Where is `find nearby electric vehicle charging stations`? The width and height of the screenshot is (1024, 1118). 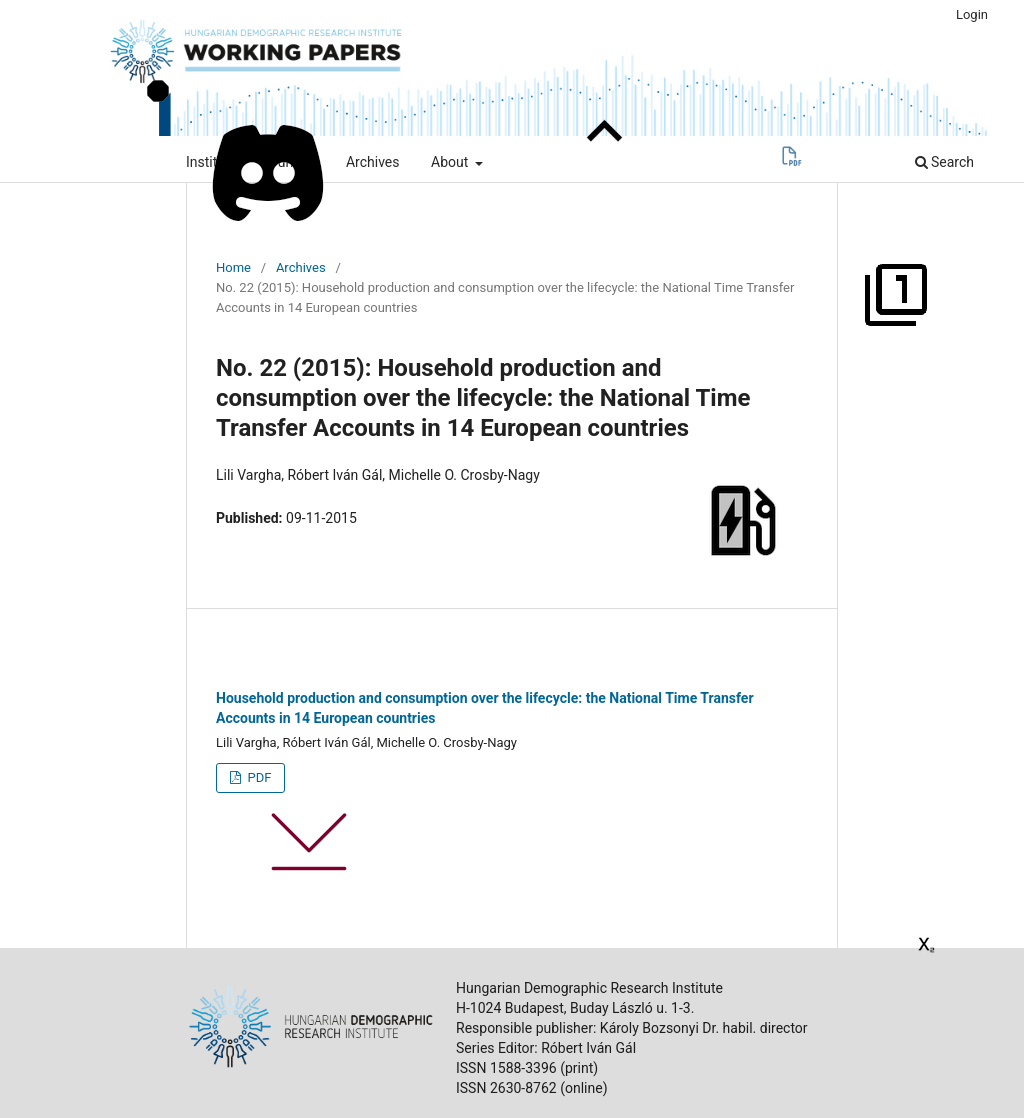
find nearby electric vehicle charging stations is located at coordinates (742, 520).